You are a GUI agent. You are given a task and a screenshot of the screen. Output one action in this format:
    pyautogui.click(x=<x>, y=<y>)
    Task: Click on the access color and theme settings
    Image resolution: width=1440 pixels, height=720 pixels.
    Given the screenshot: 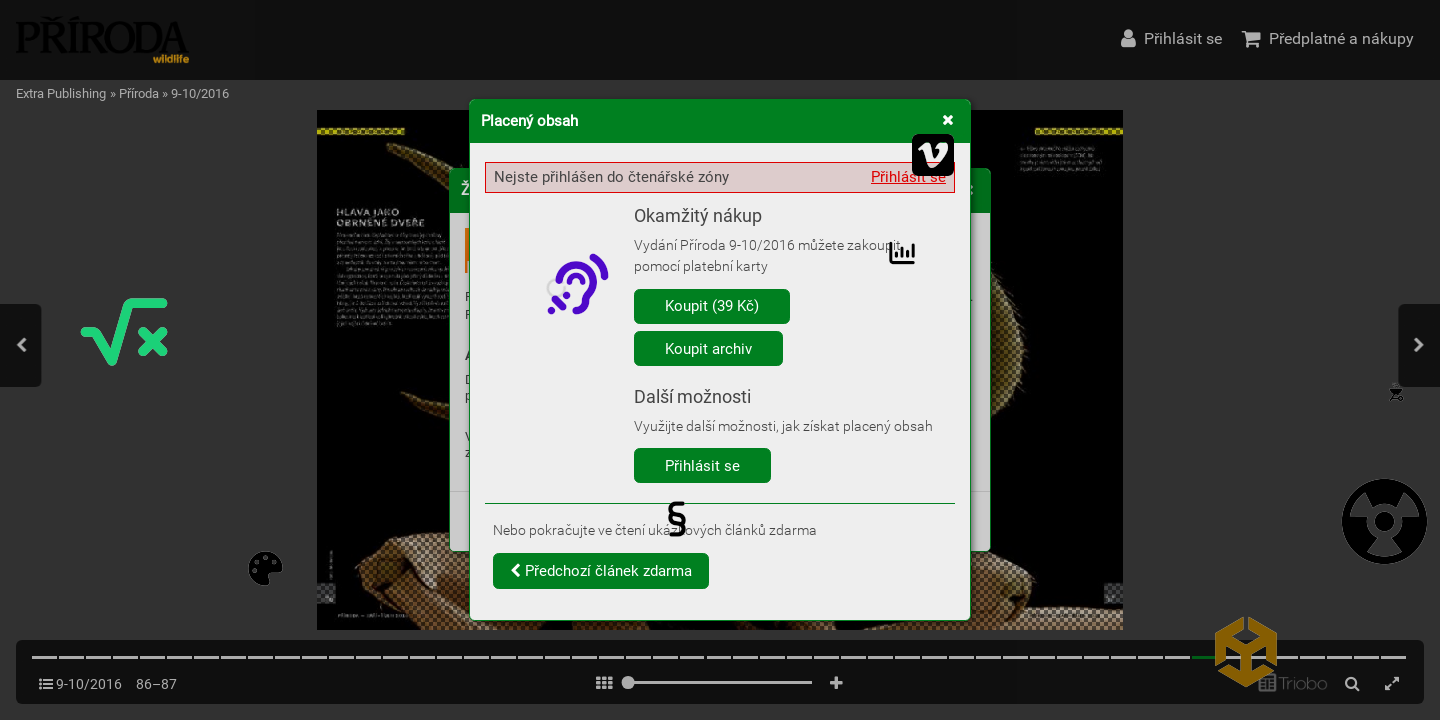 What is the action you would take?
    pyautogui.click(x=265, y=568)
    